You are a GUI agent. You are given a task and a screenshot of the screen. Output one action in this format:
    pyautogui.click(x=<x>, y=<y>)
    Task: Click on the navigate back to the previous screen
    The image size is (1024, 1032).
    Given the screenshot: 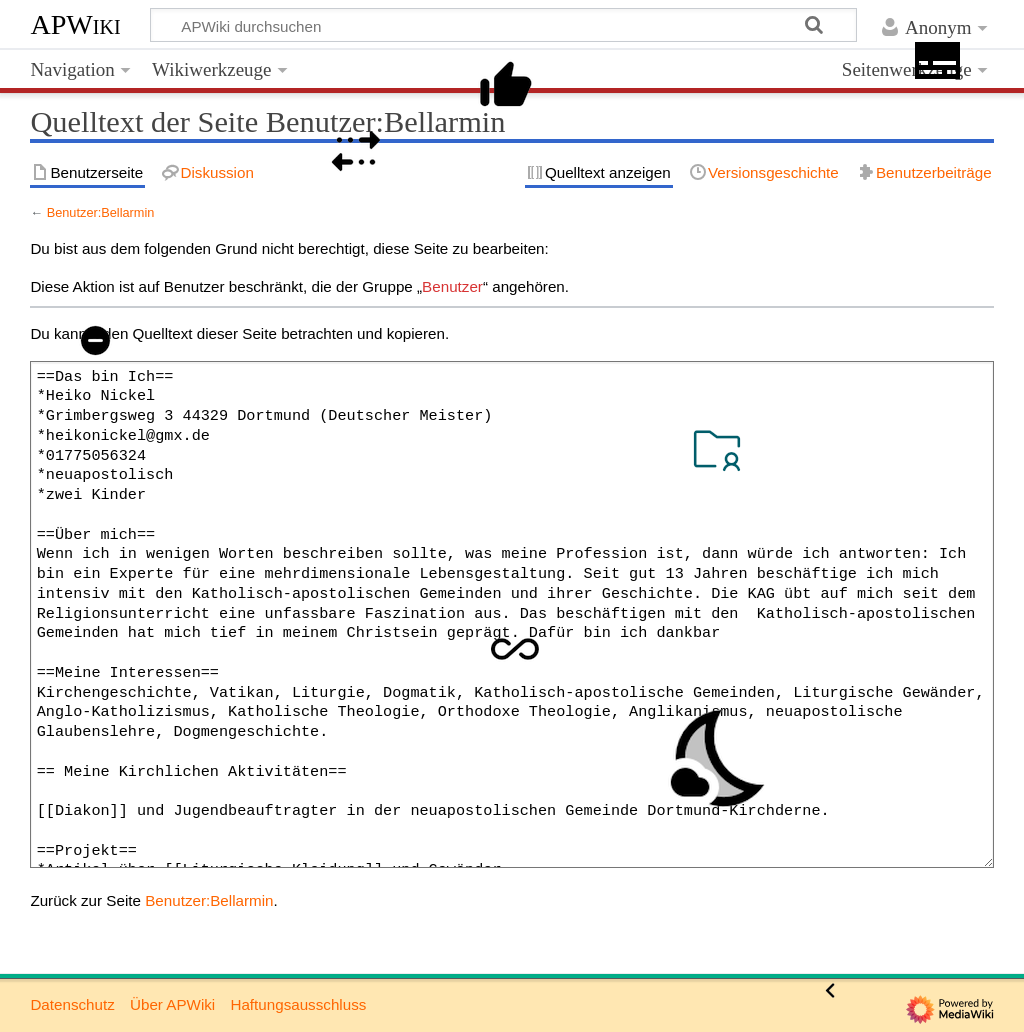 What is the action you would take?
    pyautogui.click(x=830, y=990)
    